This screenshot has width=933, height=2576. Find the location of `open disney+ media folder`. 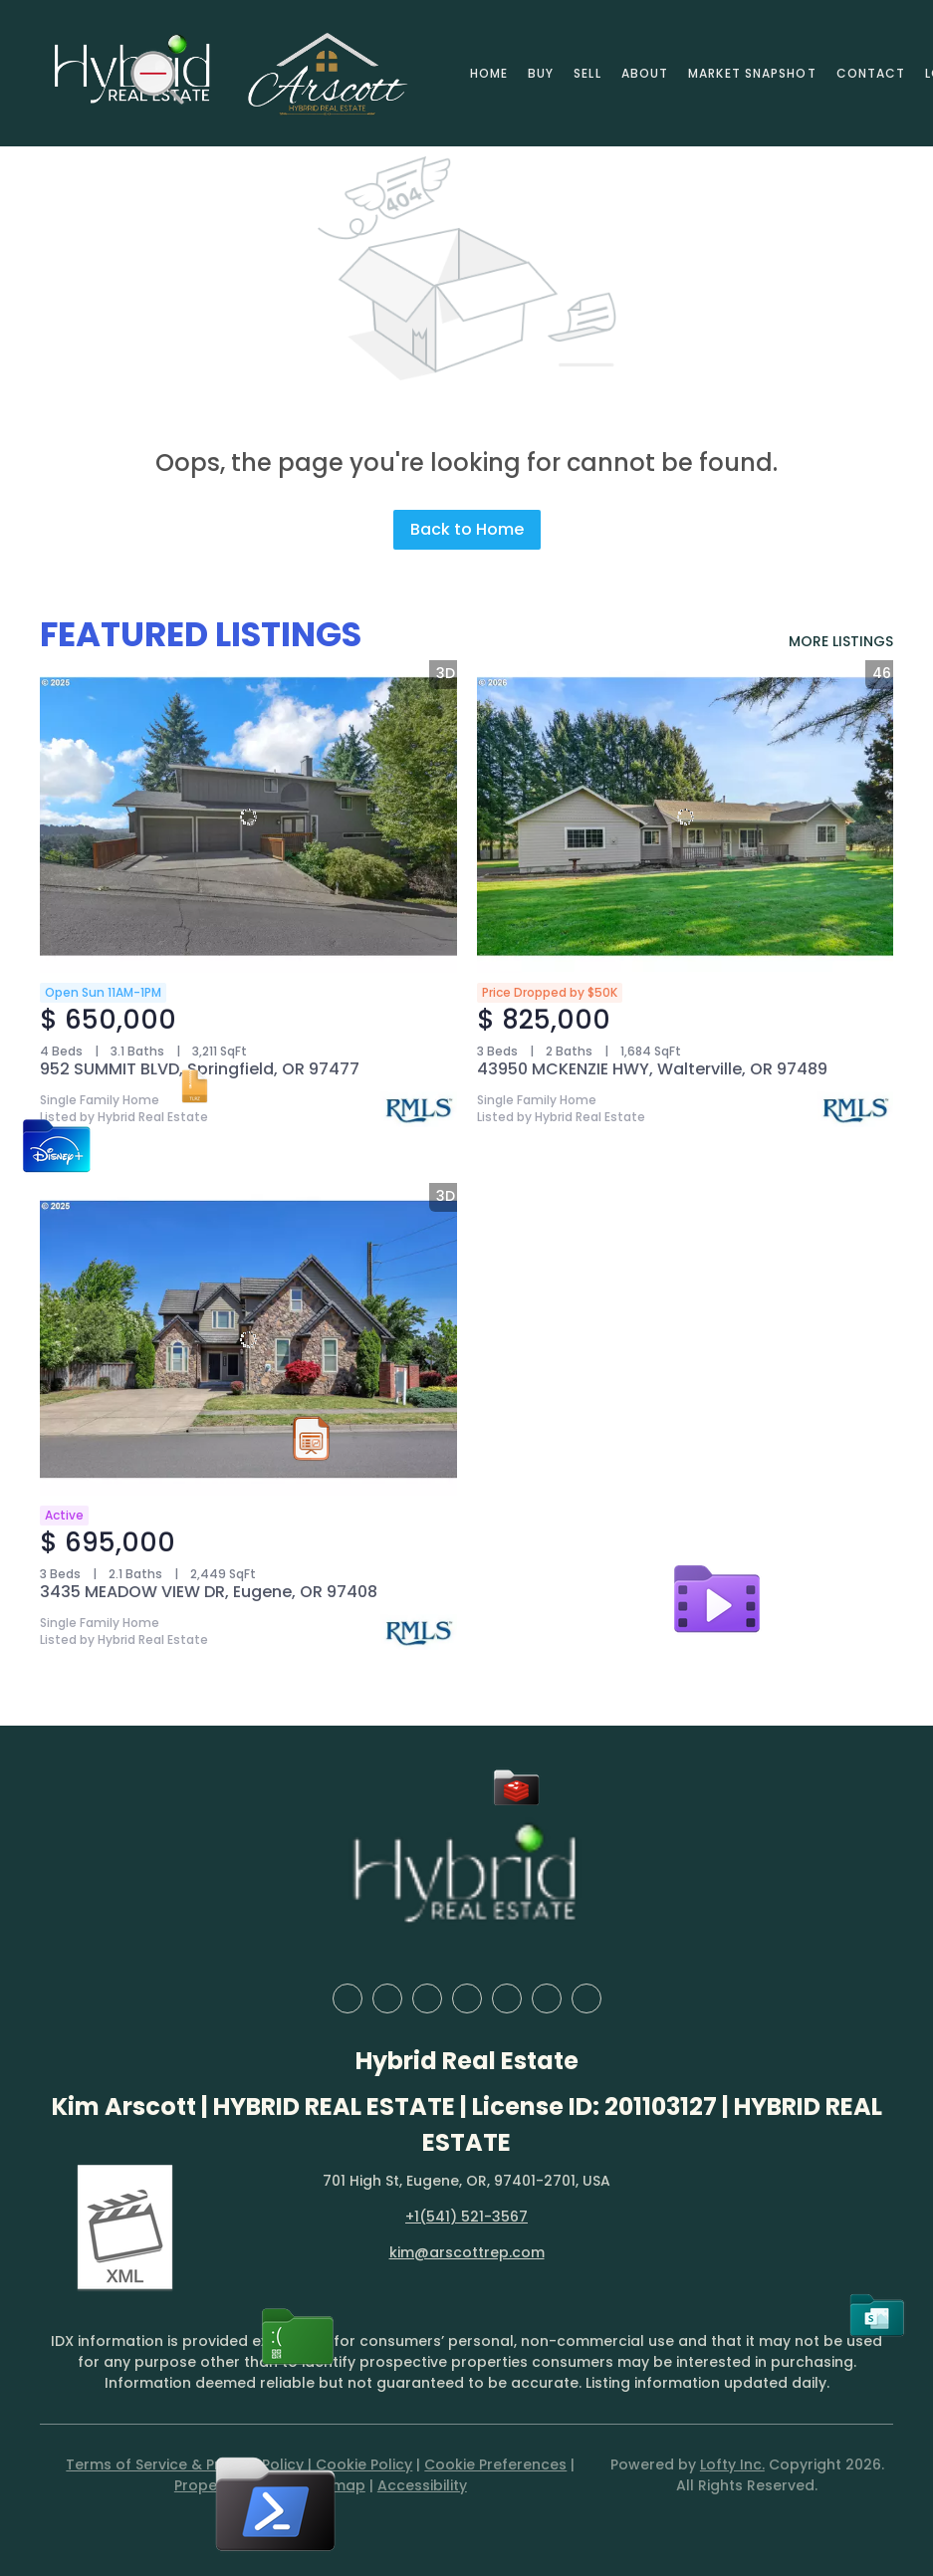

open disney+ media folder is located at coordinates (56, 1147).